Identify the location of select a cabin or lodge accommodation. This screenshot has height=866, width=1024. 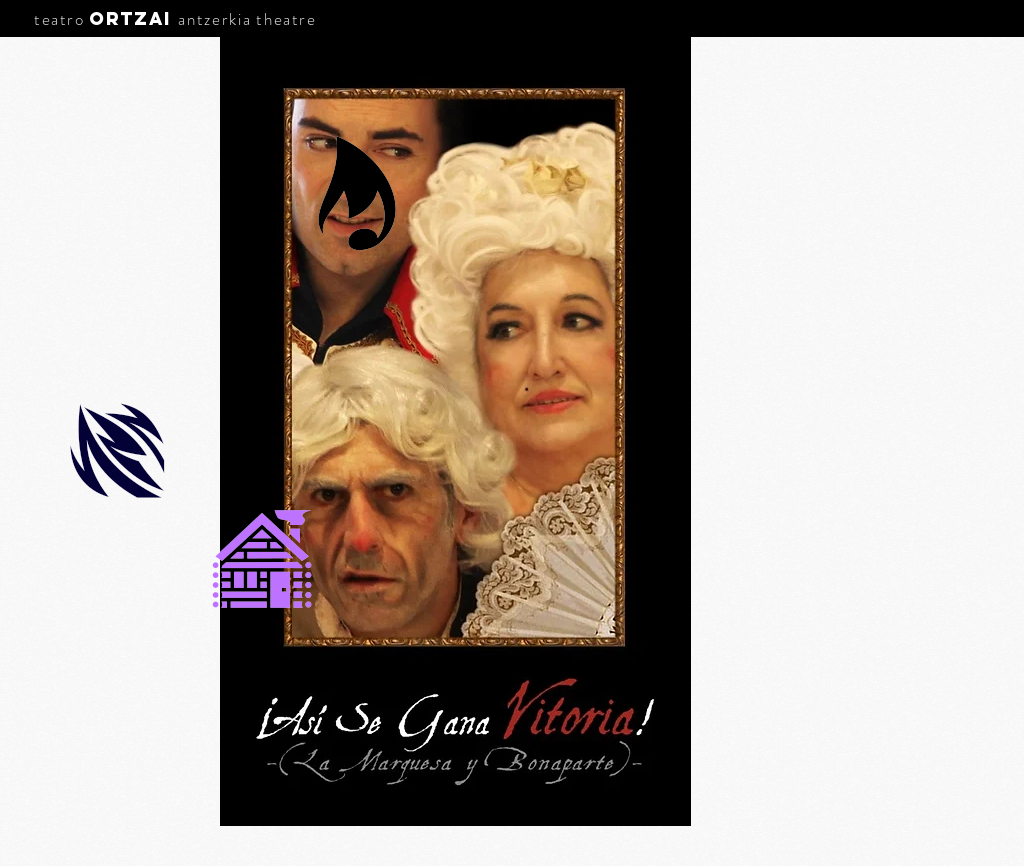
(262, 560).